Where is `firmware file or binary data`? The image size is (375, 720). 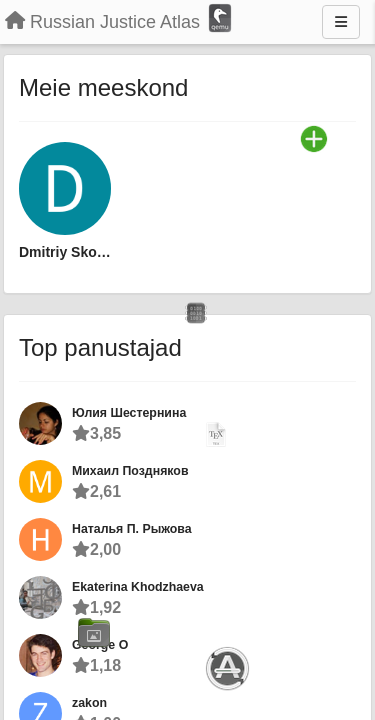 firmware file or binary data is located at coordinates (196, 313).